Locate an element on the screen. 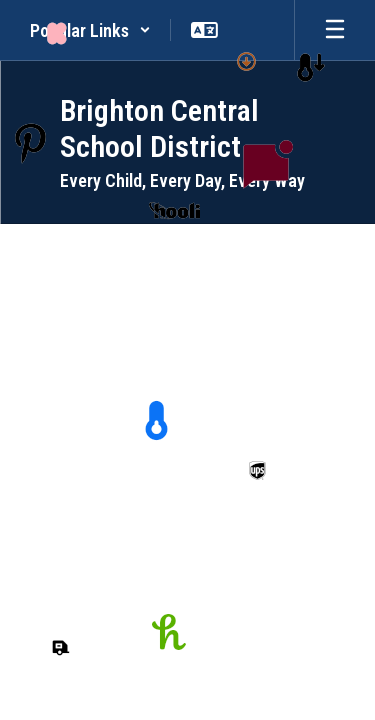 Image resolution: width=375 pixels, height=720 pixels. open the Honey browser extension is located at coordinates (169, 632).